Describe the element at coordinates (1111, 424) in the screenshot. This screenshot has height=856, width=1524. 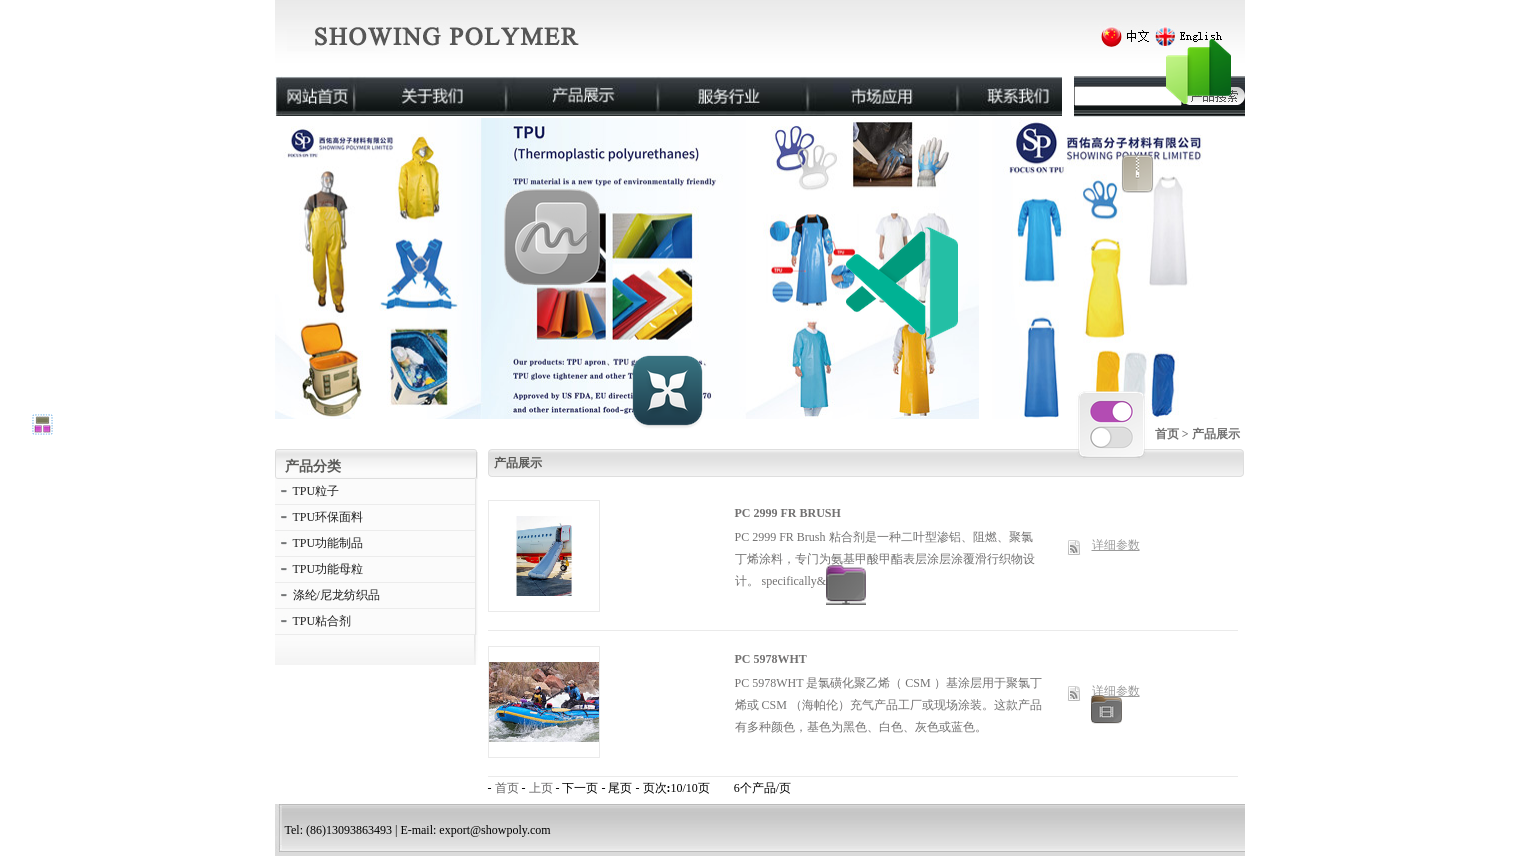
I see `open system tweaks or customization settings` at that location.